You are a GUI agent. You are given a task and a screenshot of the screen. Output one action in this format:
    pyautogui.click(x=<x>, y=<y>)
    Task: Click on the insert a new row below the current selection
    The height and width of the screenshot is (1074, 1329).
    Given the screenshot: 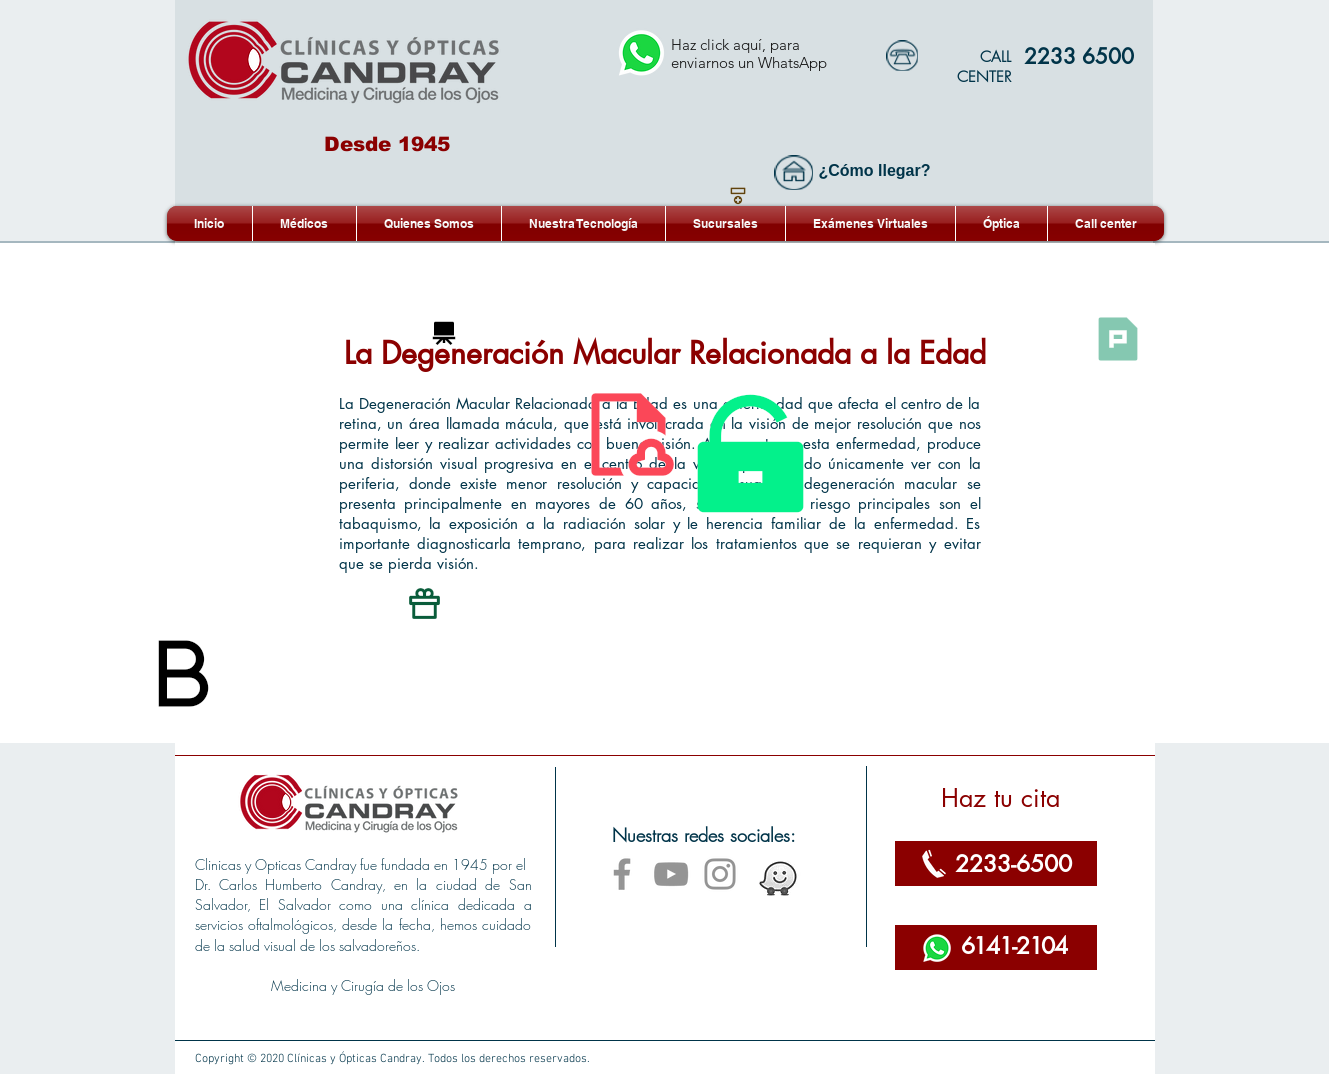 What is the action you would take?
    pyautogui.click(x=738, y=195)
    